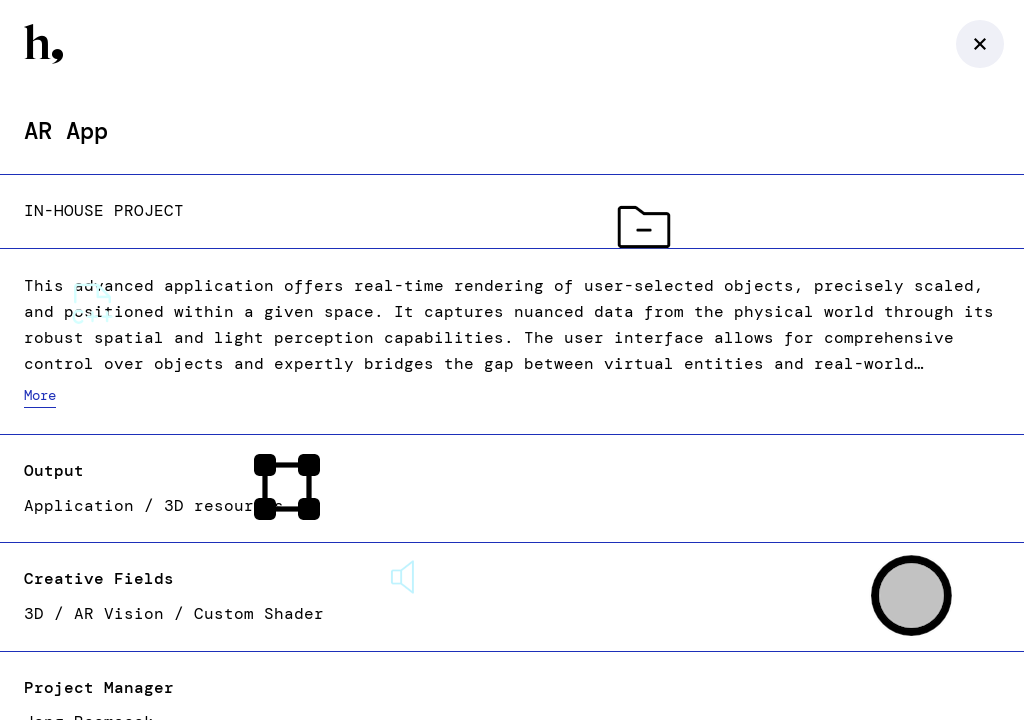 This screenshot has height=720, width=1024. Describe the element at coordinates (287, 487) in the screenshot. I see `select or resize an object` at that location.